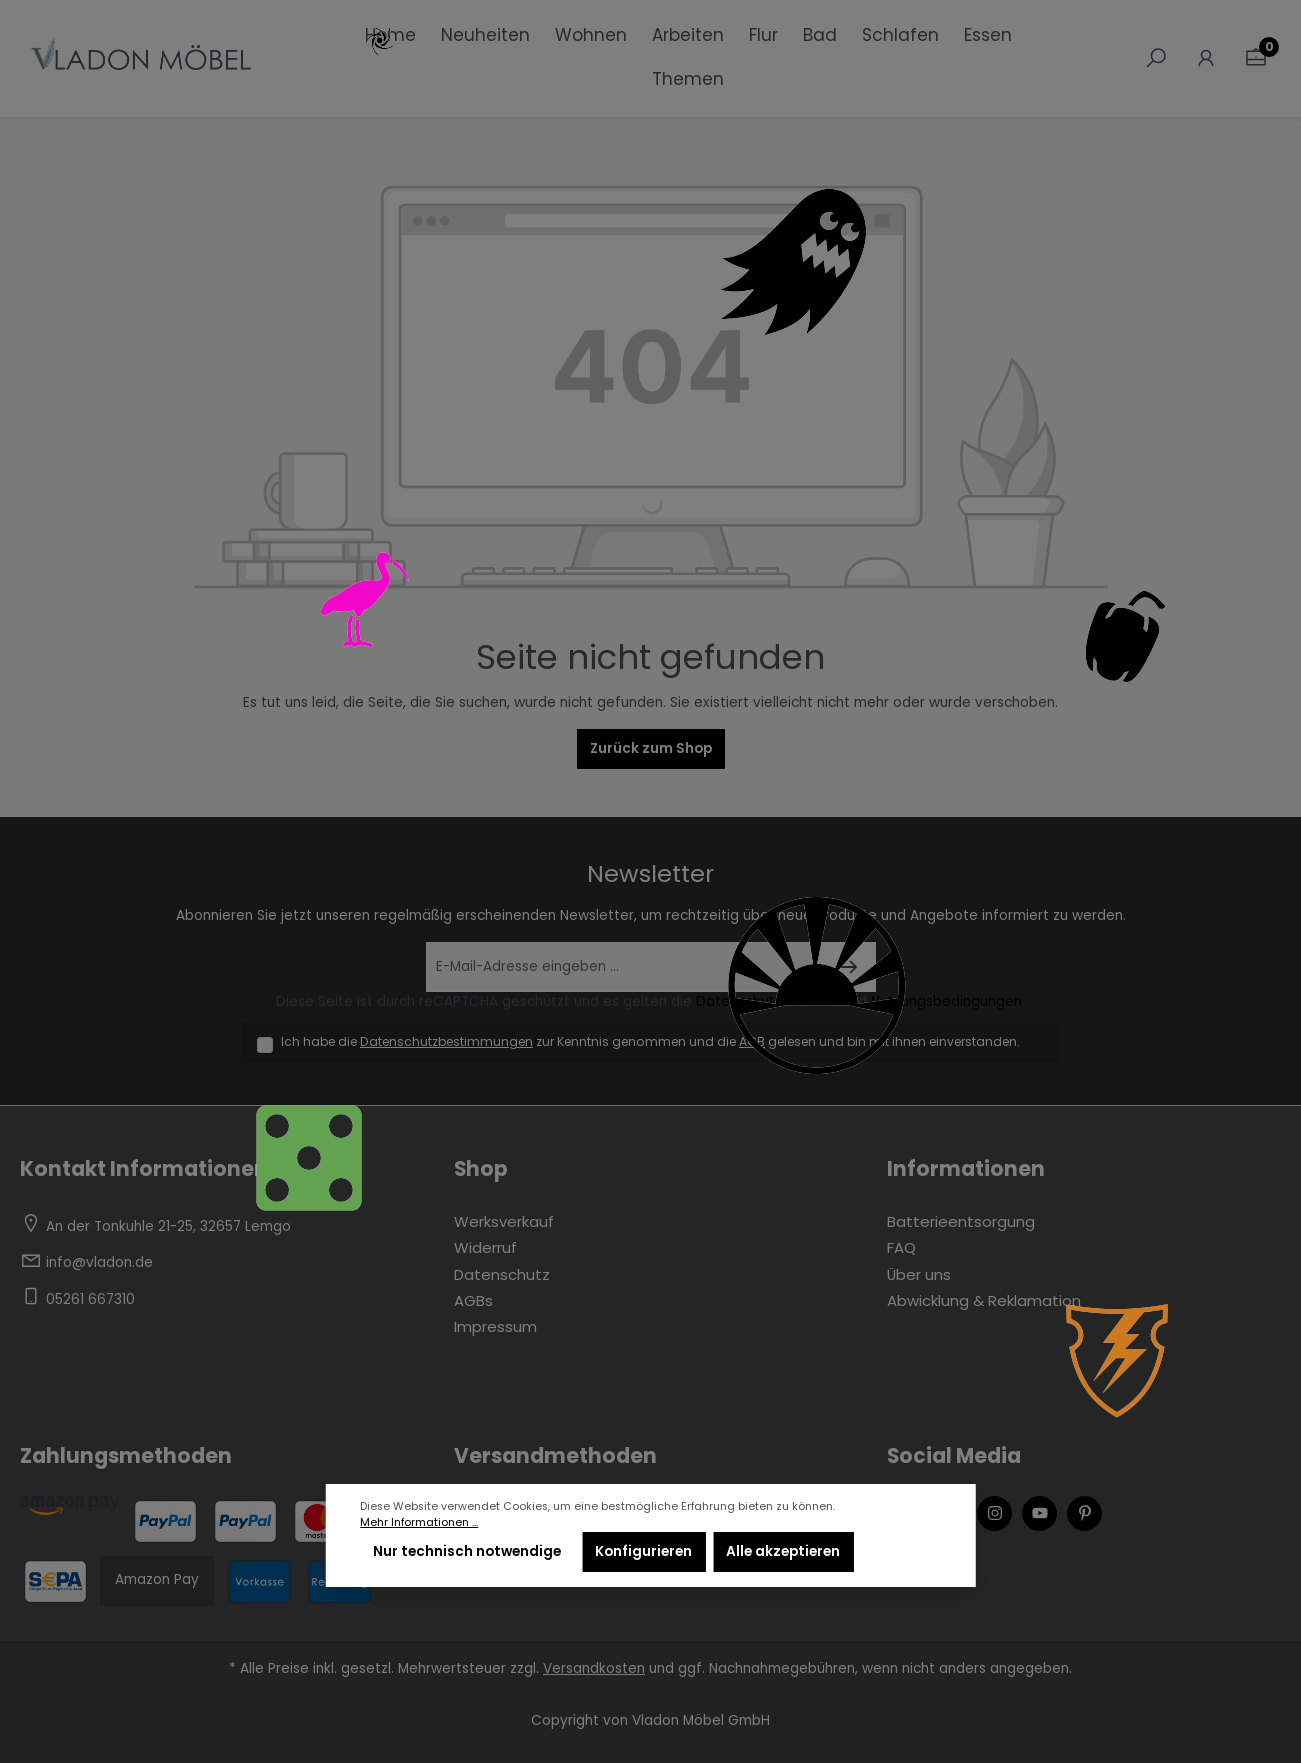  What do you see at coordinates (815, 985) in the screenshot?
I see `indicates morning or sunrise time setting` at bounding box center [815, 985].